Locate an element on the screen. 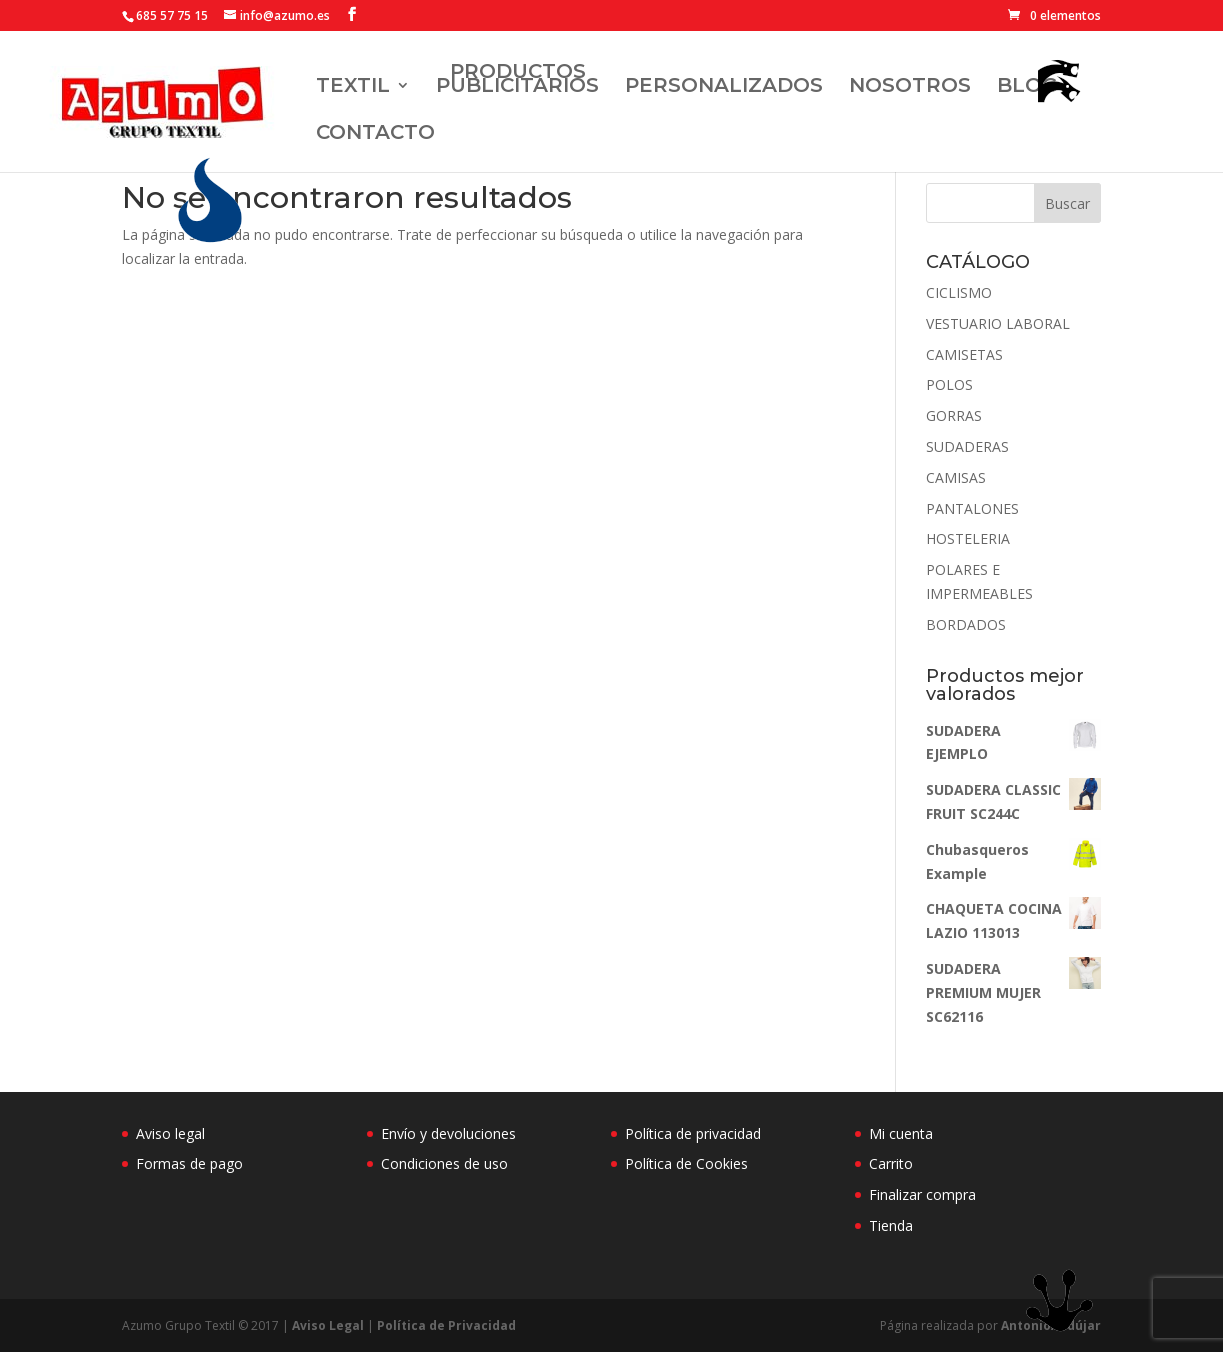  amphibian or frog-related game element is located at coordinates (1059, 1300).